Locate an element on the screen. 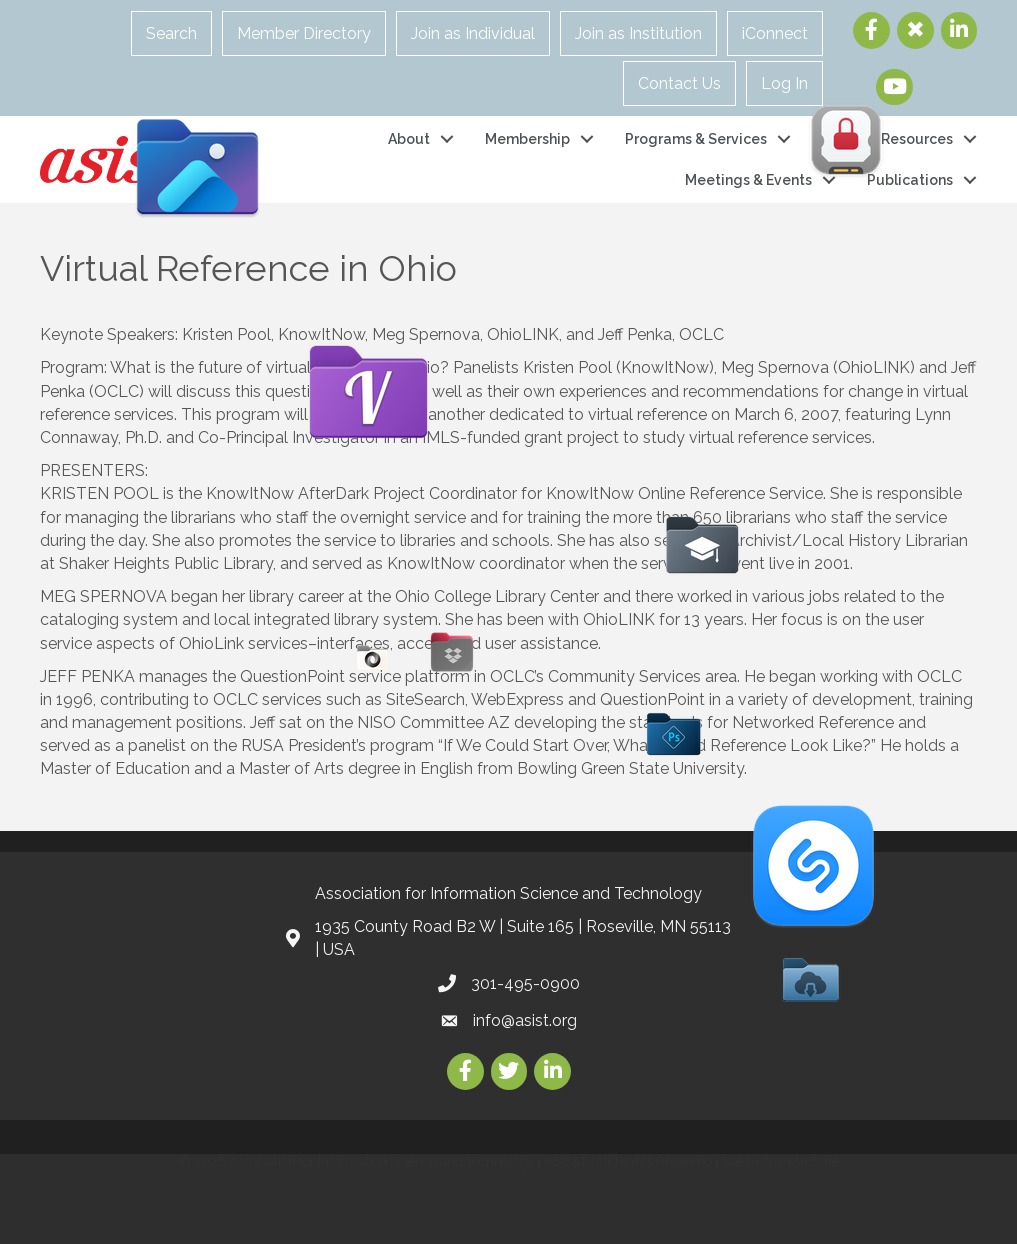  open folder containing vala programming files is located at coordinates (368, 395).